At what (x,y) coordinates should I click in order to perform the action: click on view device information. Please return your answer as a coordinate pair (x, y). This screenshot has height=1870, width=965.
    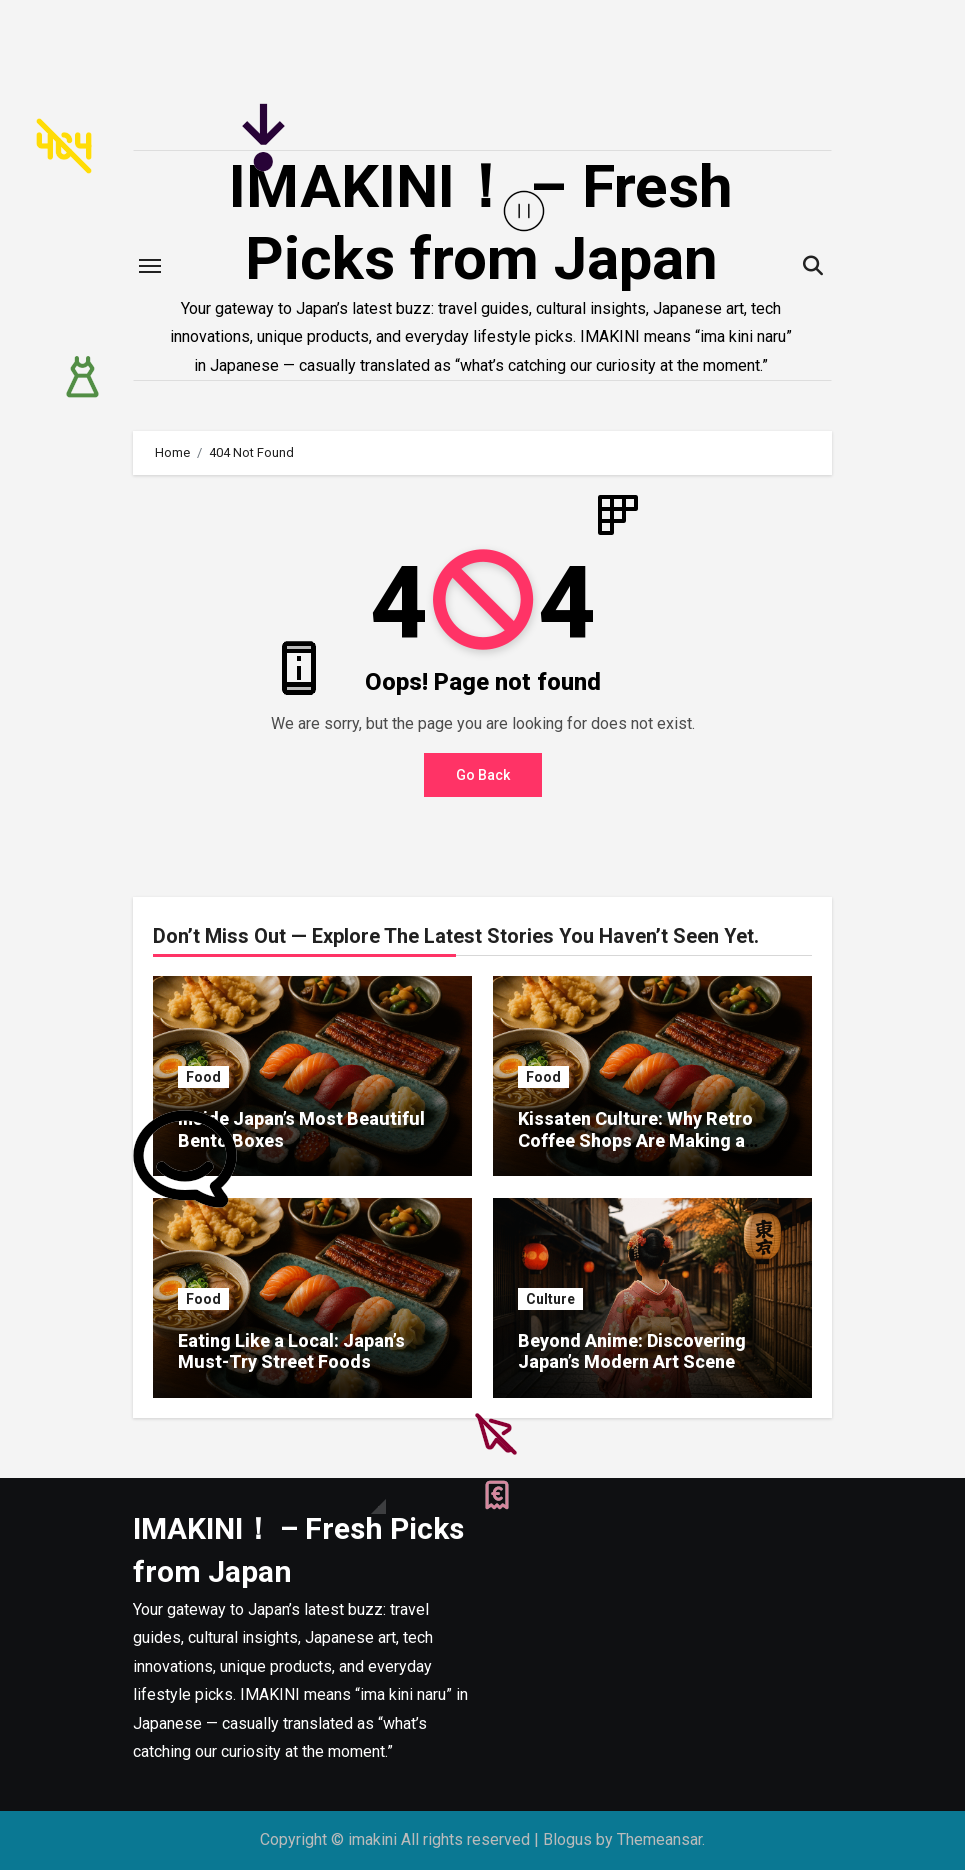
    Looking at the image, I should click on (299, 668).